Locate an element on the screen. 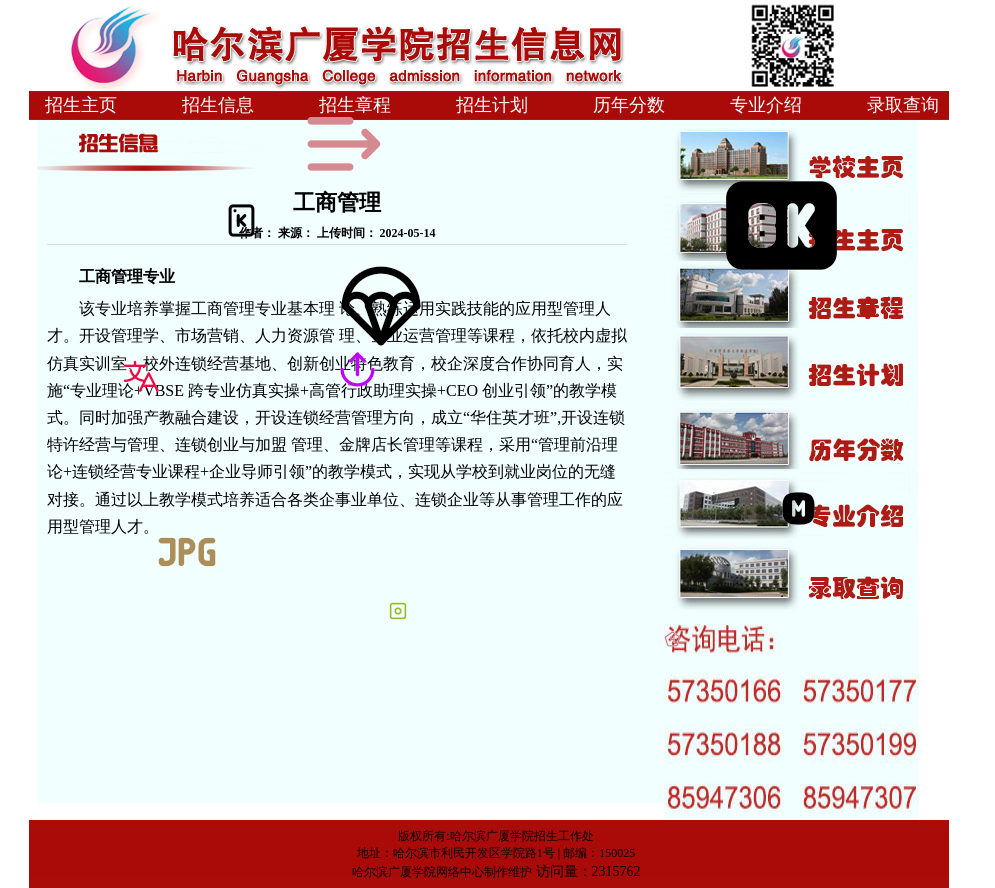 This screenshot has width=995, height=888. upload file or content is located at coordinates (357, 369).